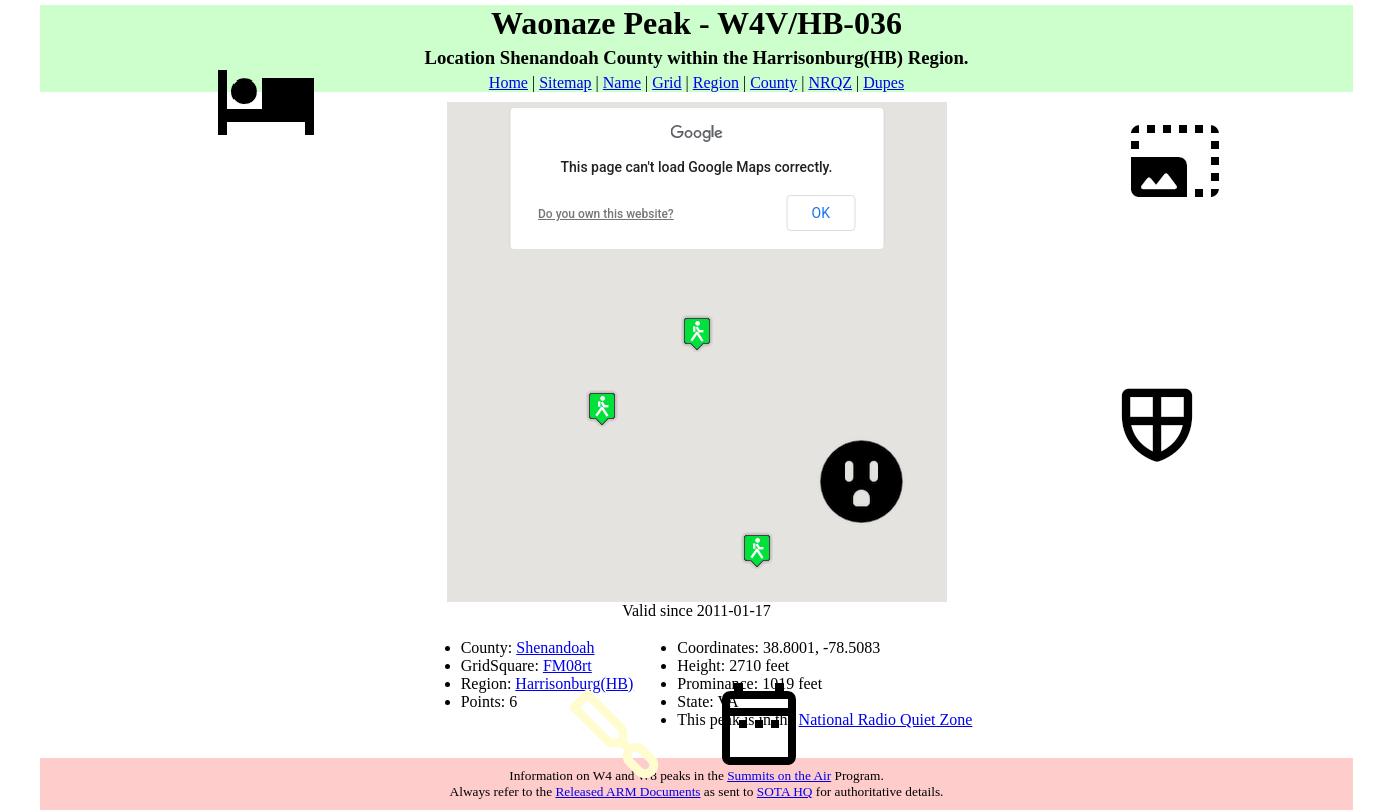 The image size is (1393, 810). What do you see at coordinates (1157, 421) in the screenshot?
I see `indicates security or protection status` at bounding box center [1157, 421].